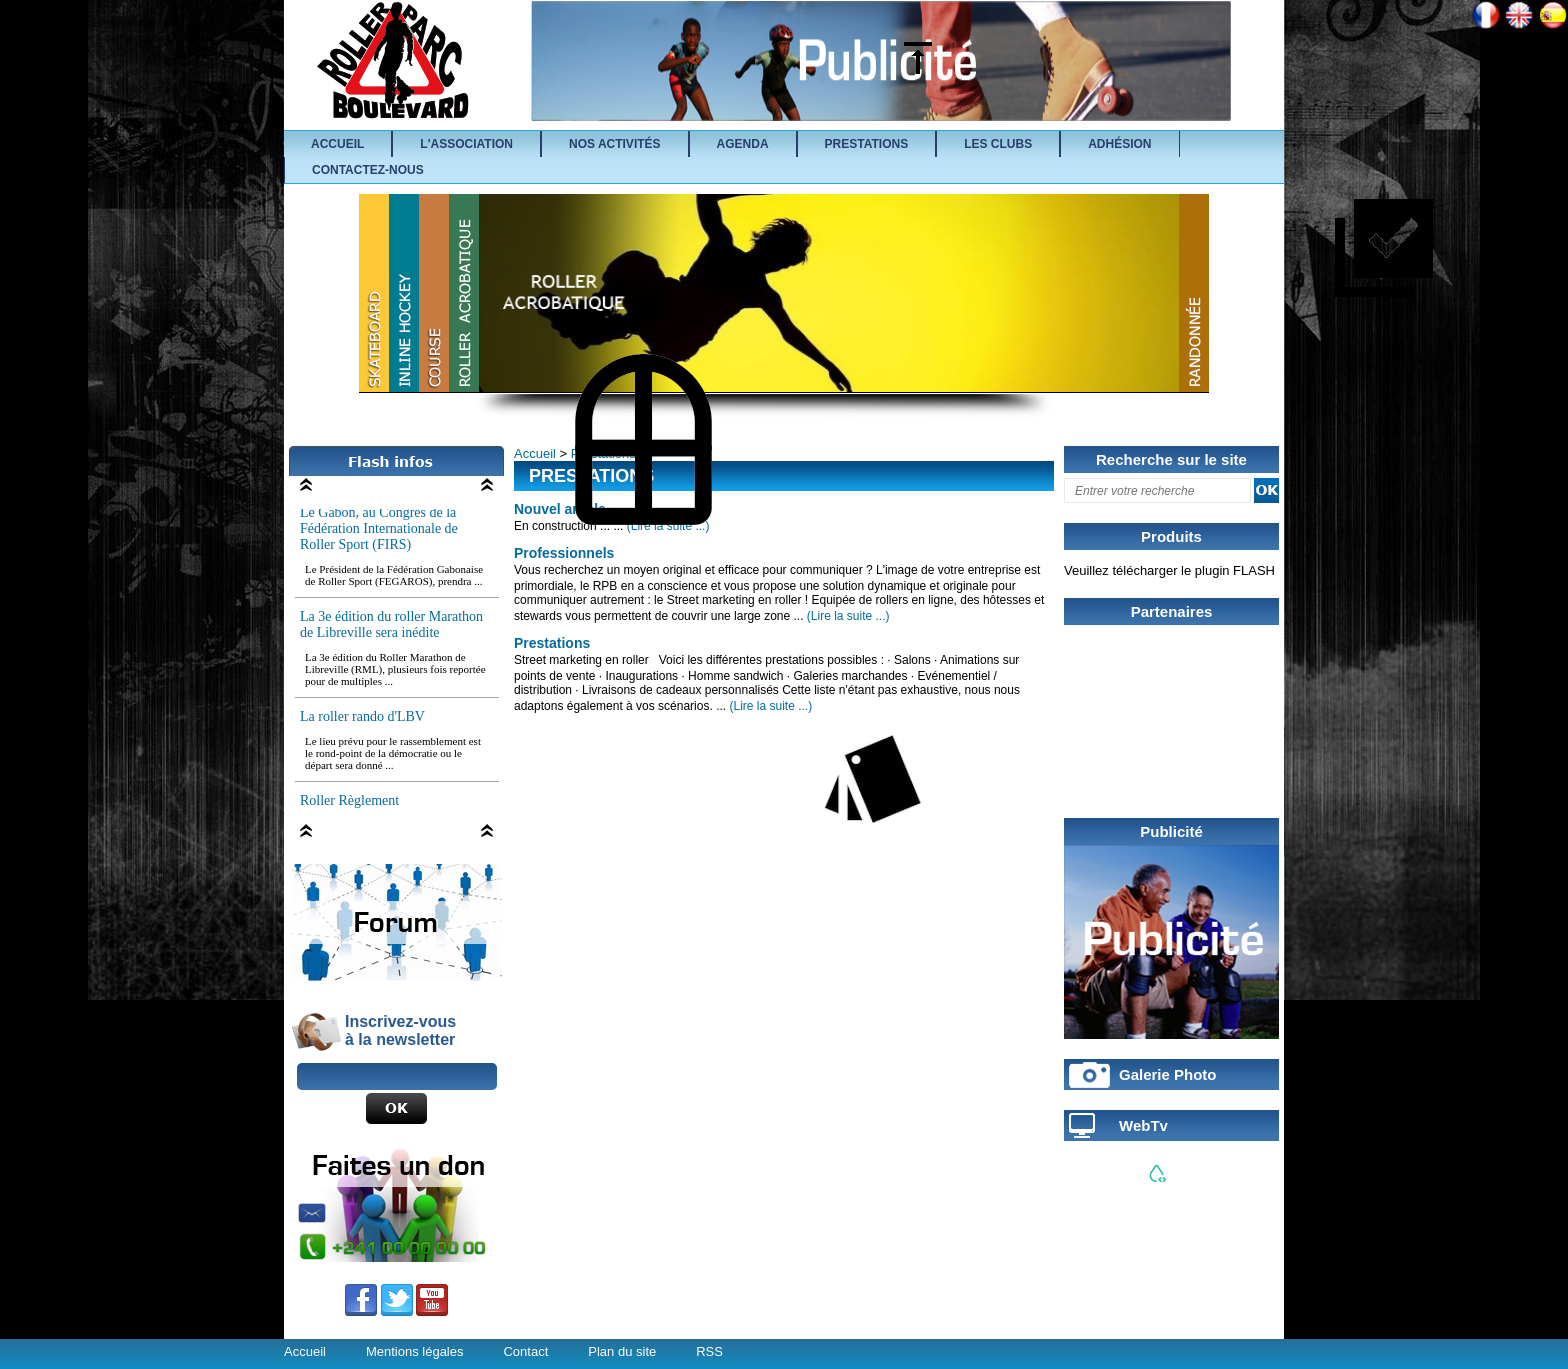 The width and height of the screenshot is (1568, 1369). What do you see at coordinates (918, 58) in the screenshot?
I see `align content to top` at bounding box center [918, 58].